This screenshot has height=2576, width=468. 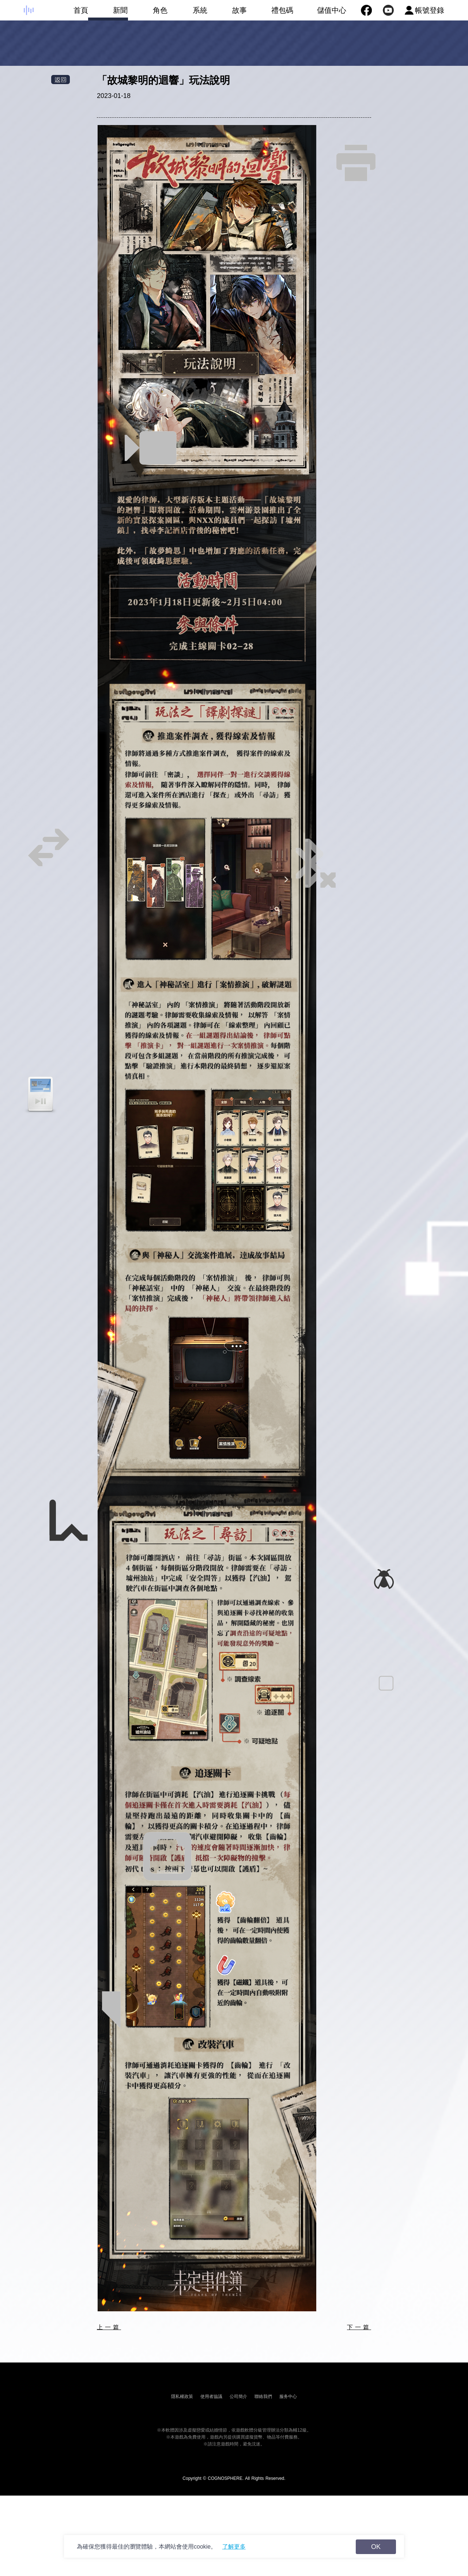 What do you see at coordinates (68, 1522) in the screenshot?
I see `launch the nibbles snake game` at bounding box center [68, 1522].